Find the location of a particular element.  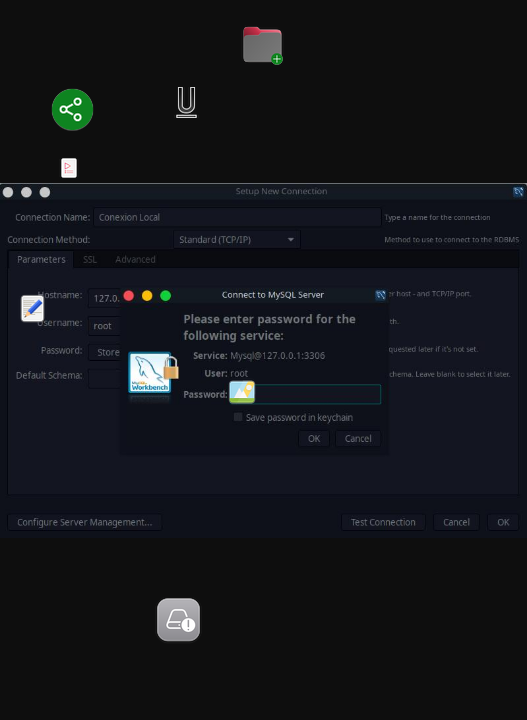

create a new folder is located at coordinates (262, 44).